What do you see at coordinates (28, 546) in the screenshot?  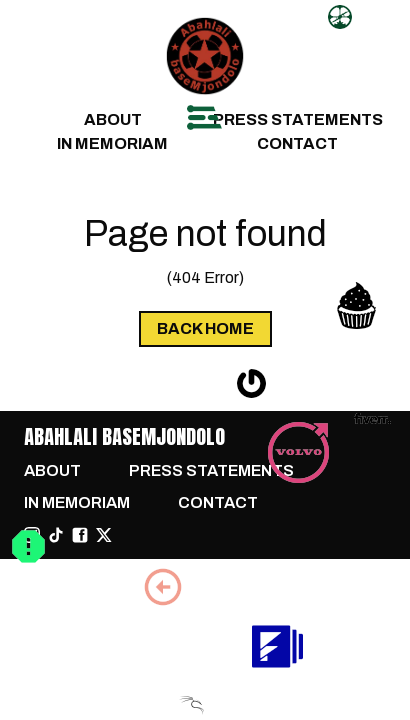 I see `indicates spam or junk content` at bounding box center [28, 546].